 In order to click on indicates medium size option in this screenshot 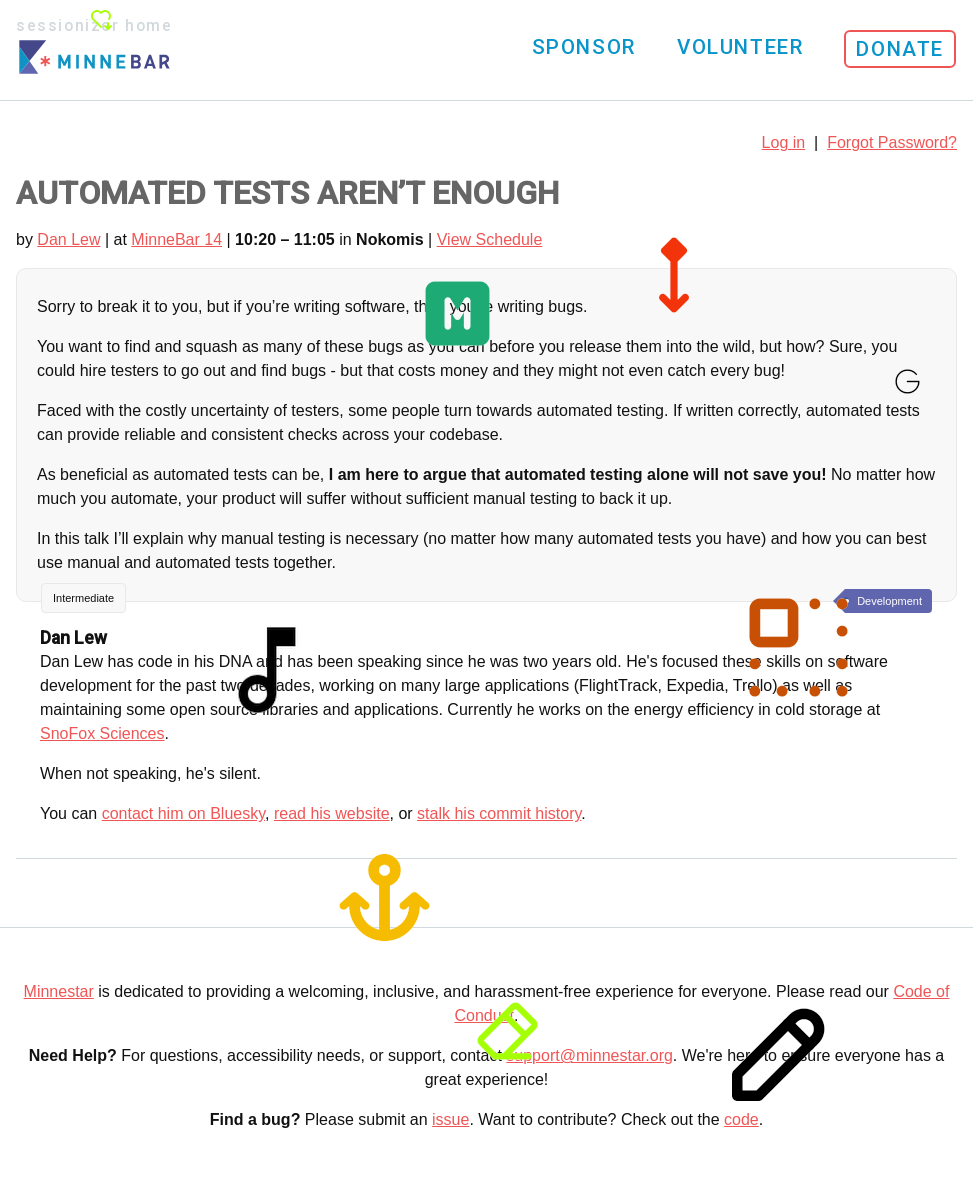, I will do `click(457, 313)`.